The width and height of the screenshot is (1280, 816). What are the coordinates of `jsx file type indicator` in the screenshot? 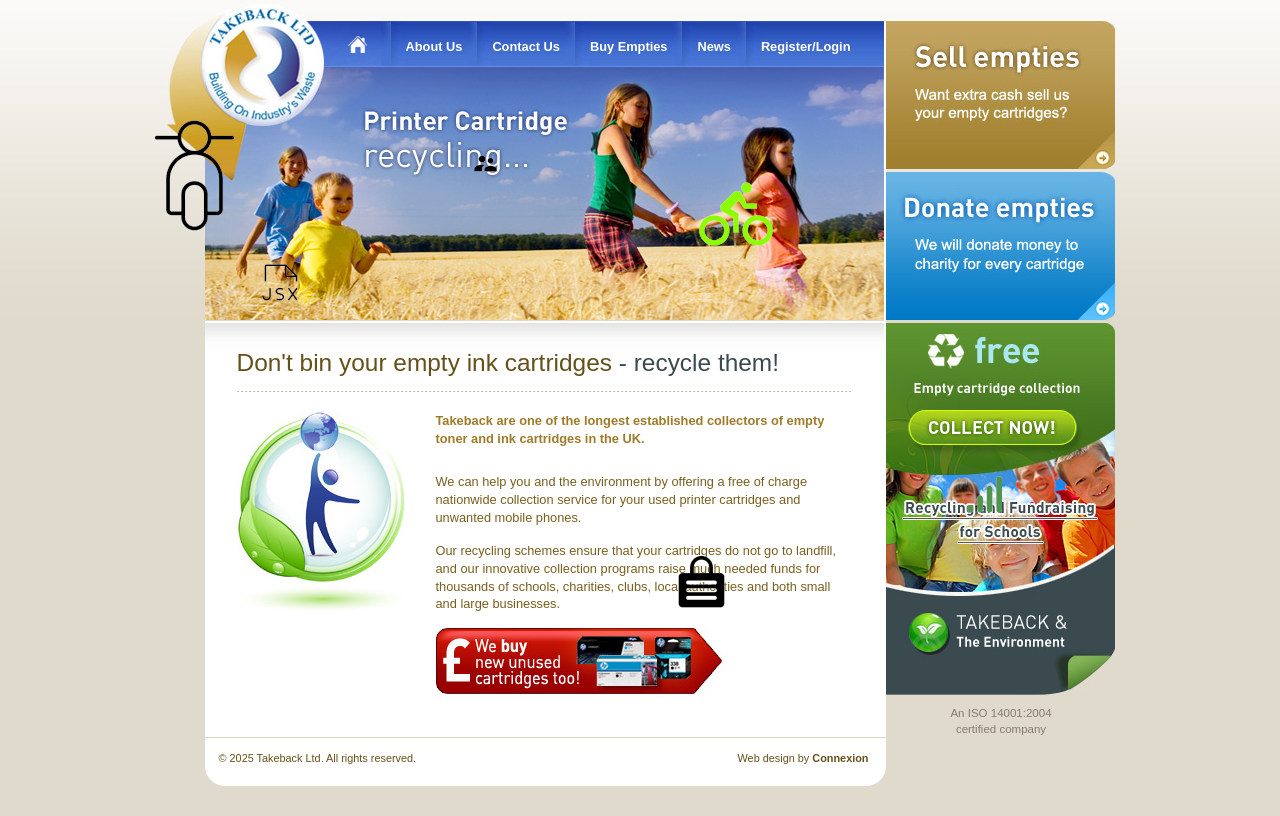 It's located at (281, 284).